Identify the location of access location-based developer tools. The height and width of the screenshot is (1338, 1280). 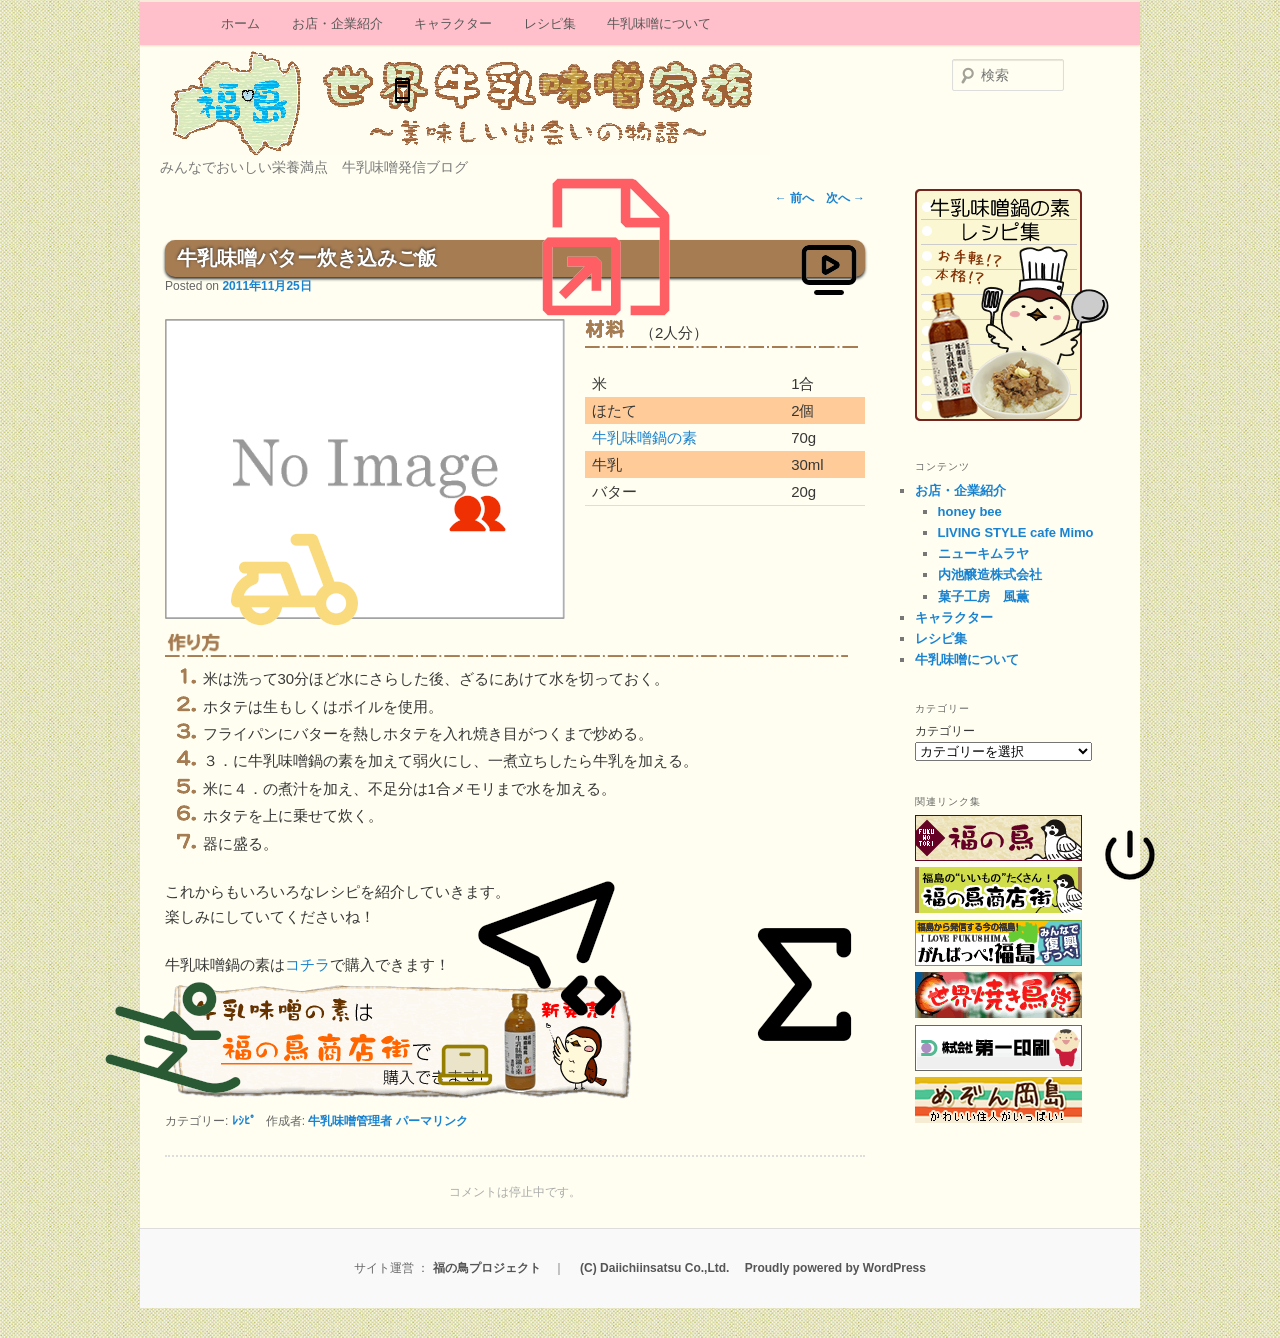
(547, 948).